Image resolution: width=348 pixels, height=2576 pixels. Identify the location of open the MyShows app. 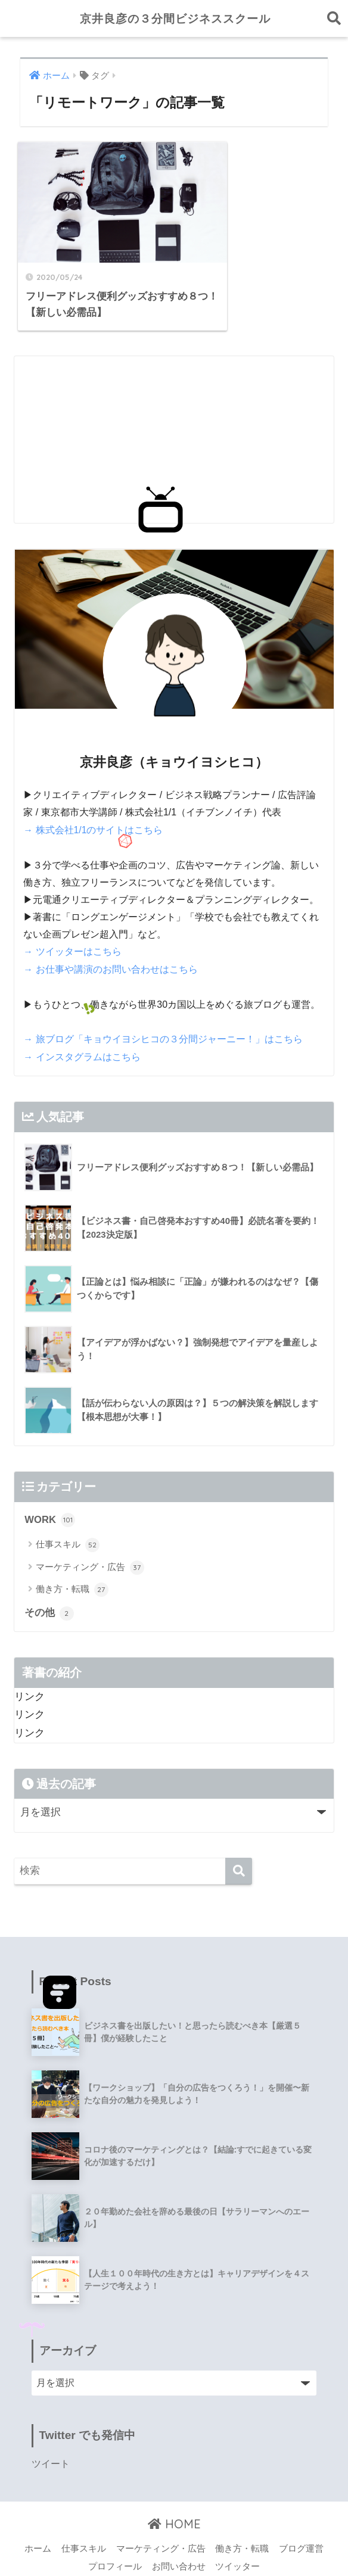
(160, 509).